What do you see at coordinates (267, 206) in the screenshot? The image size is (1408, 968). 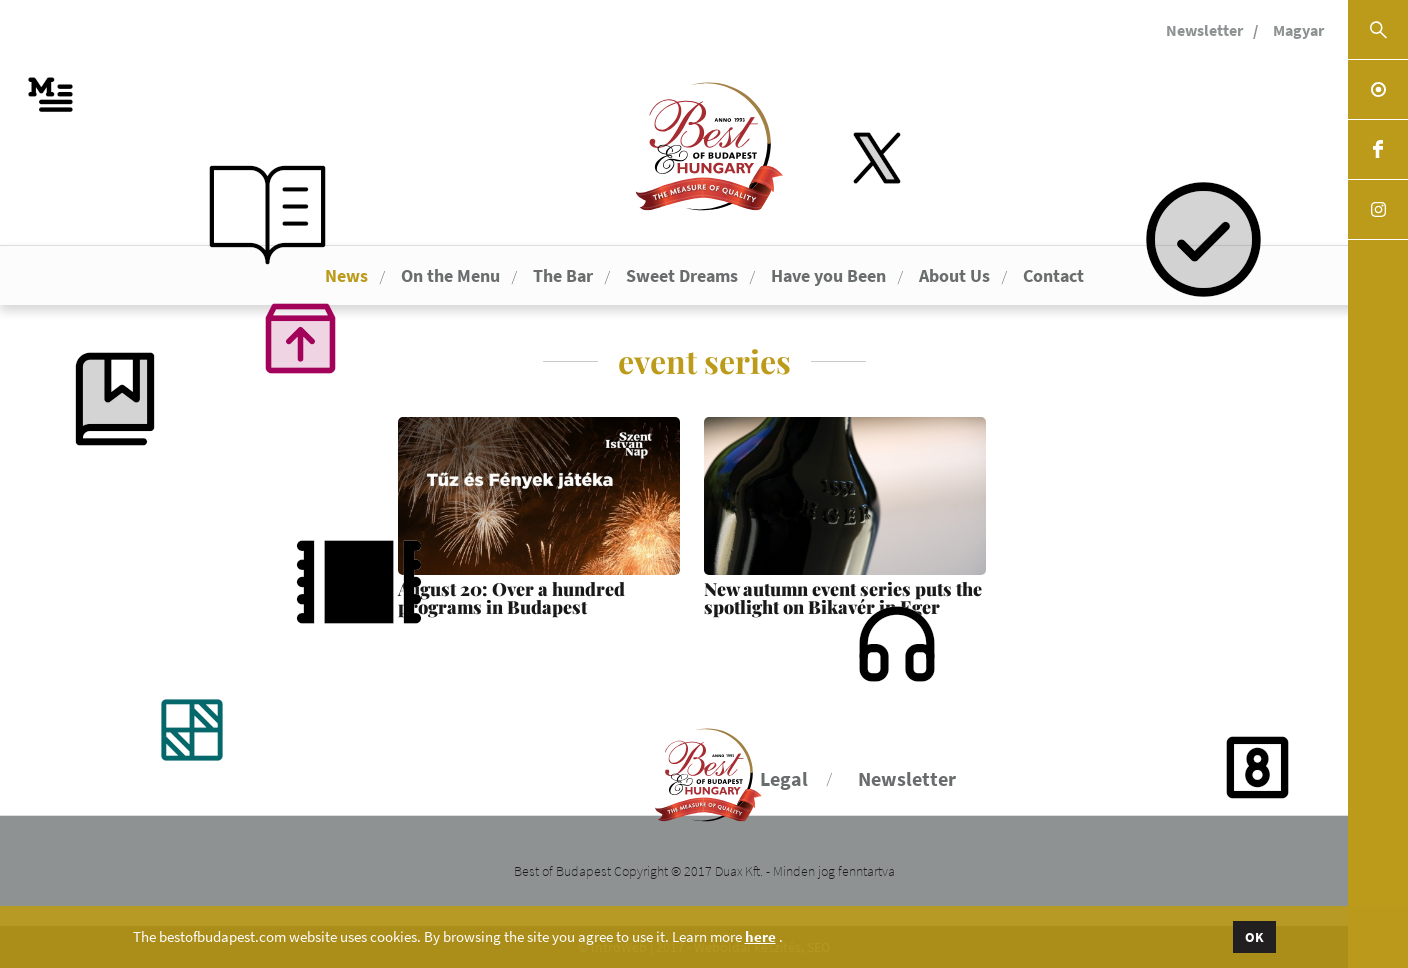 I see `open reading mode or e-reader` at bounding box center [267, 206].